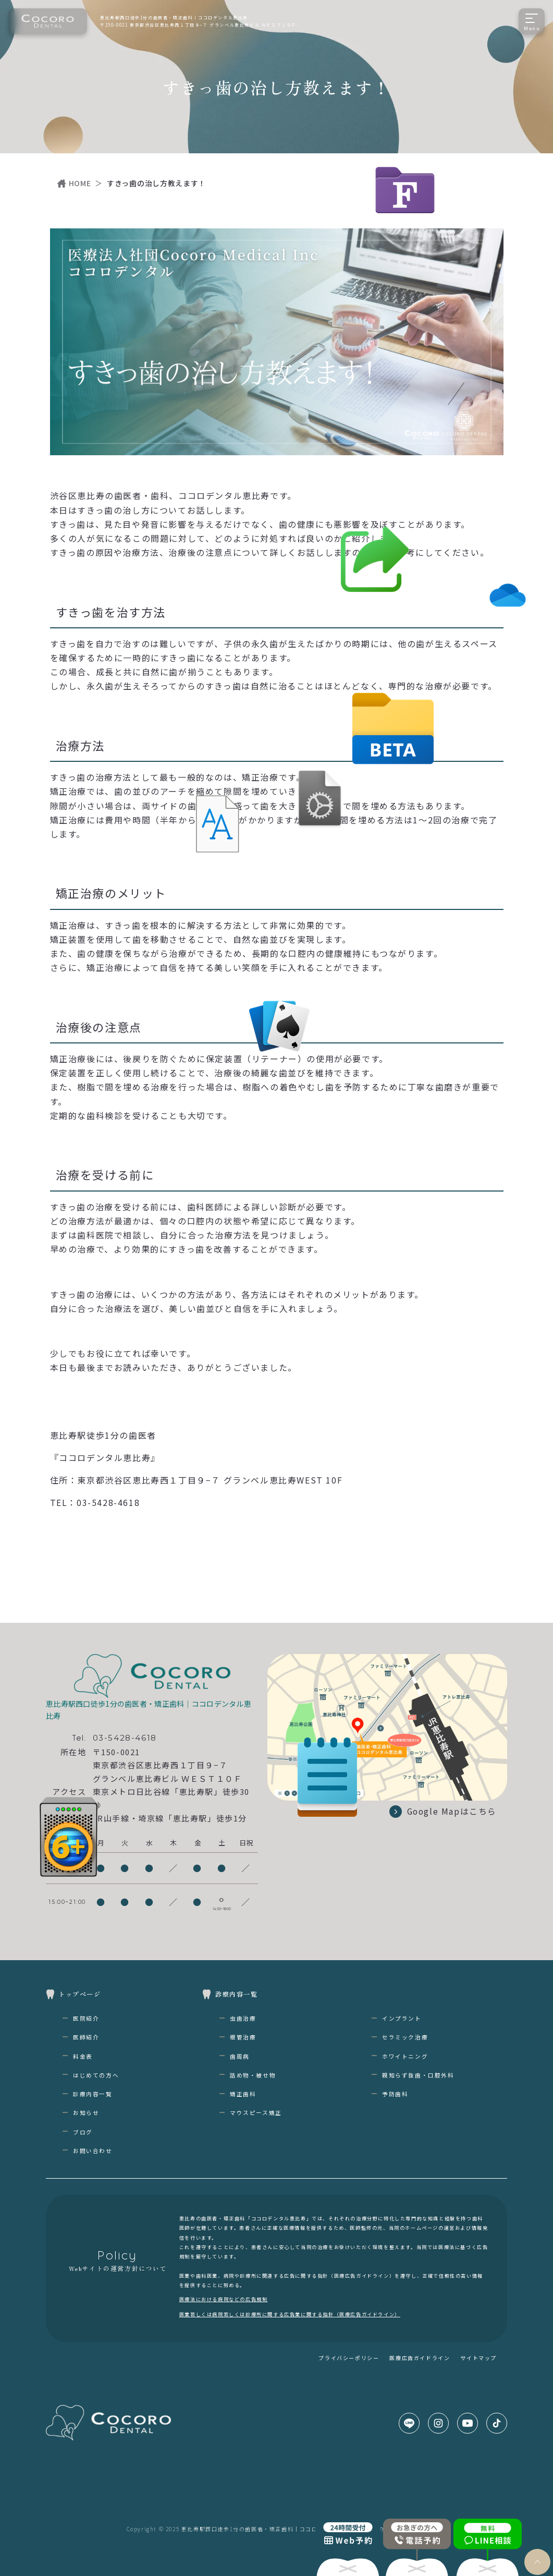  What do you see at coordinates (319, 799) in the screenshot?
I see `a desktop application or executable file` at bounding box center [319, 799].